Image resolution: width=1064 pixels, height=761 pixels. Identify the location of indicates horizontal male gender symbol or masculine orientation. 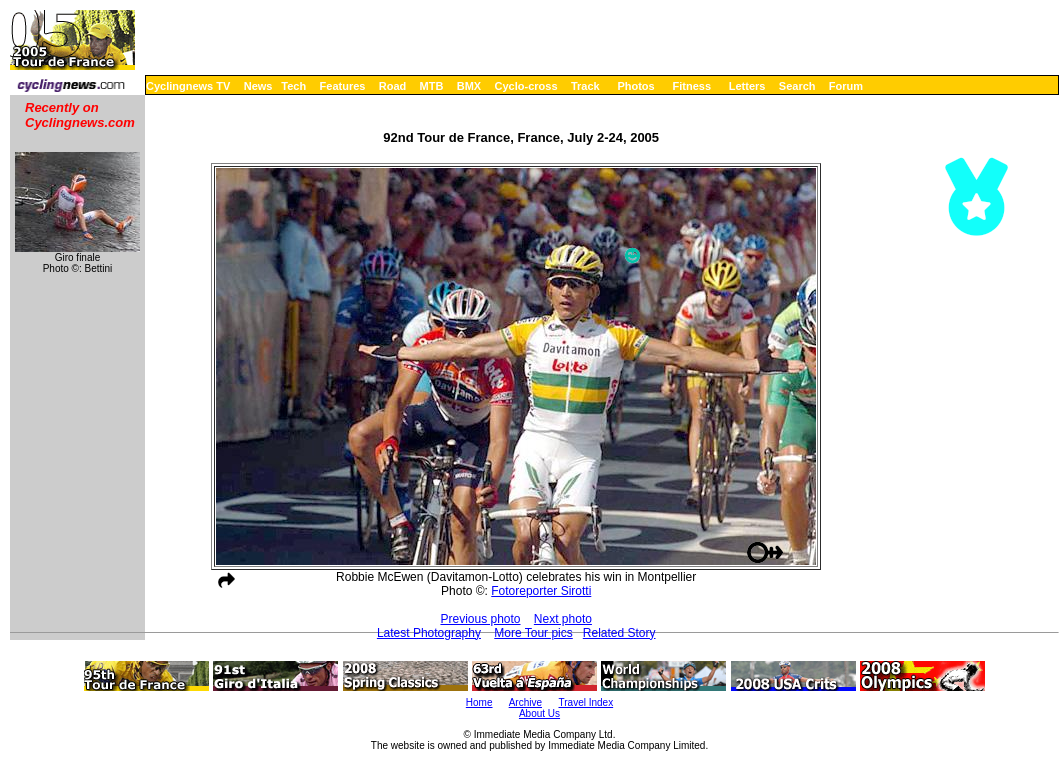
(764, 552).